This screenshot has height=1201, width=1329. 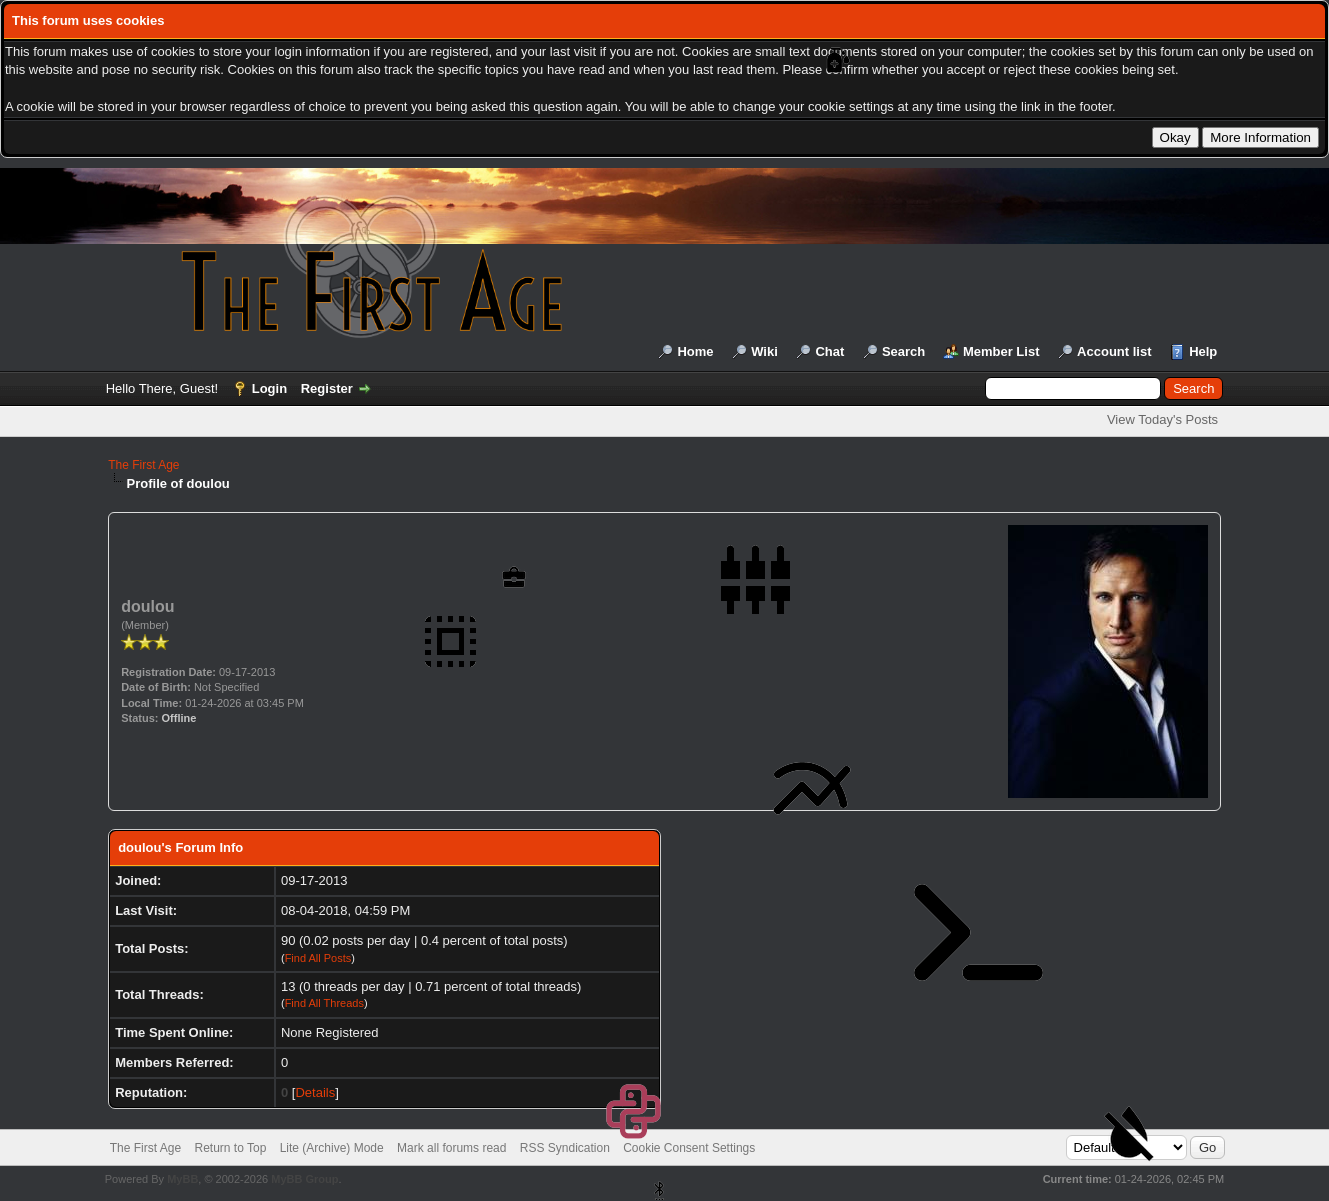 What do you see at coordinates (450, 641) in the screenshot?
I see `select all items in a list or grid` at bounding box center [450, 641].